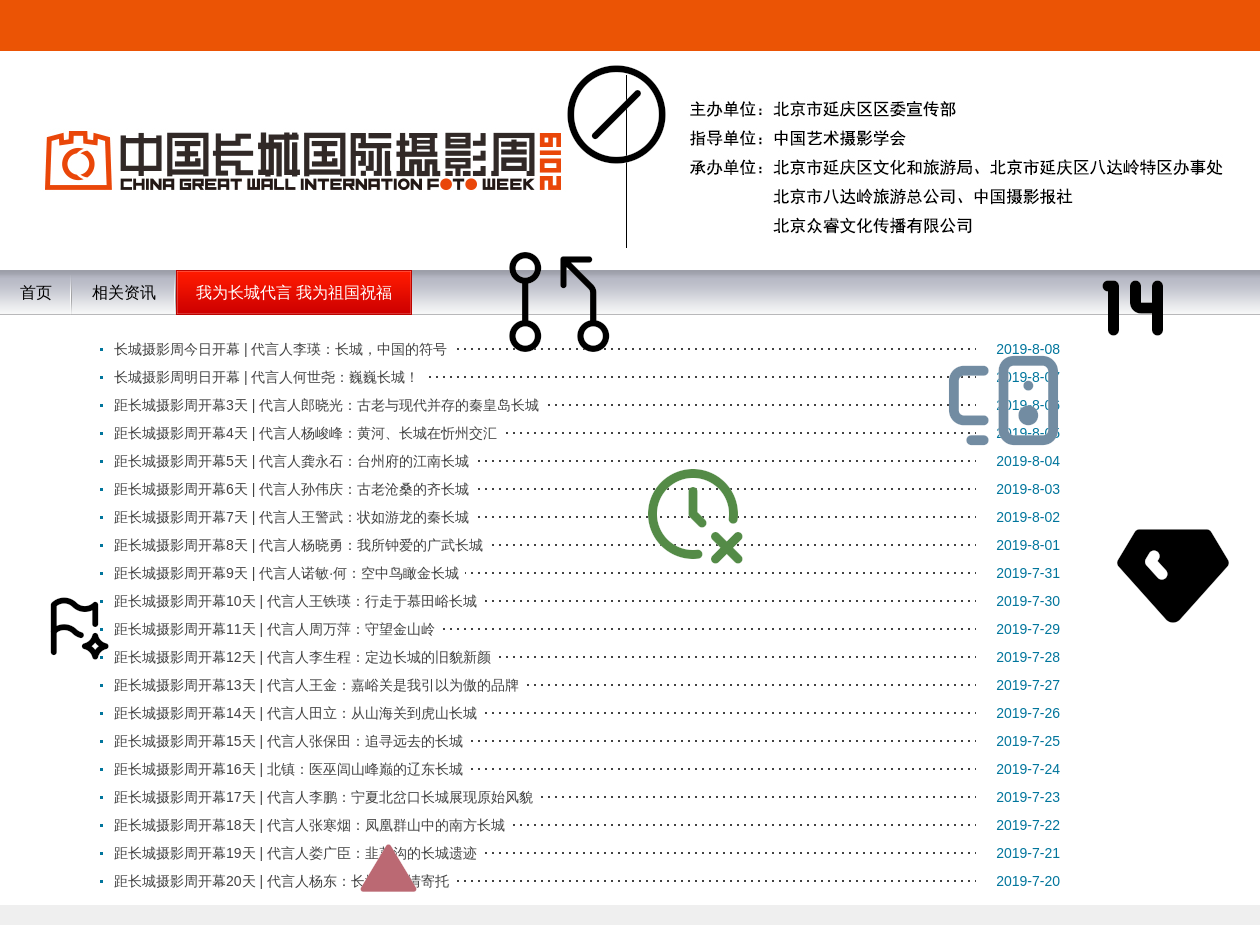  What do you see at coordinates (693, 514) in the screenshot?
I see `cancel a scheduled event or timer` at bounding box center [693, 514].